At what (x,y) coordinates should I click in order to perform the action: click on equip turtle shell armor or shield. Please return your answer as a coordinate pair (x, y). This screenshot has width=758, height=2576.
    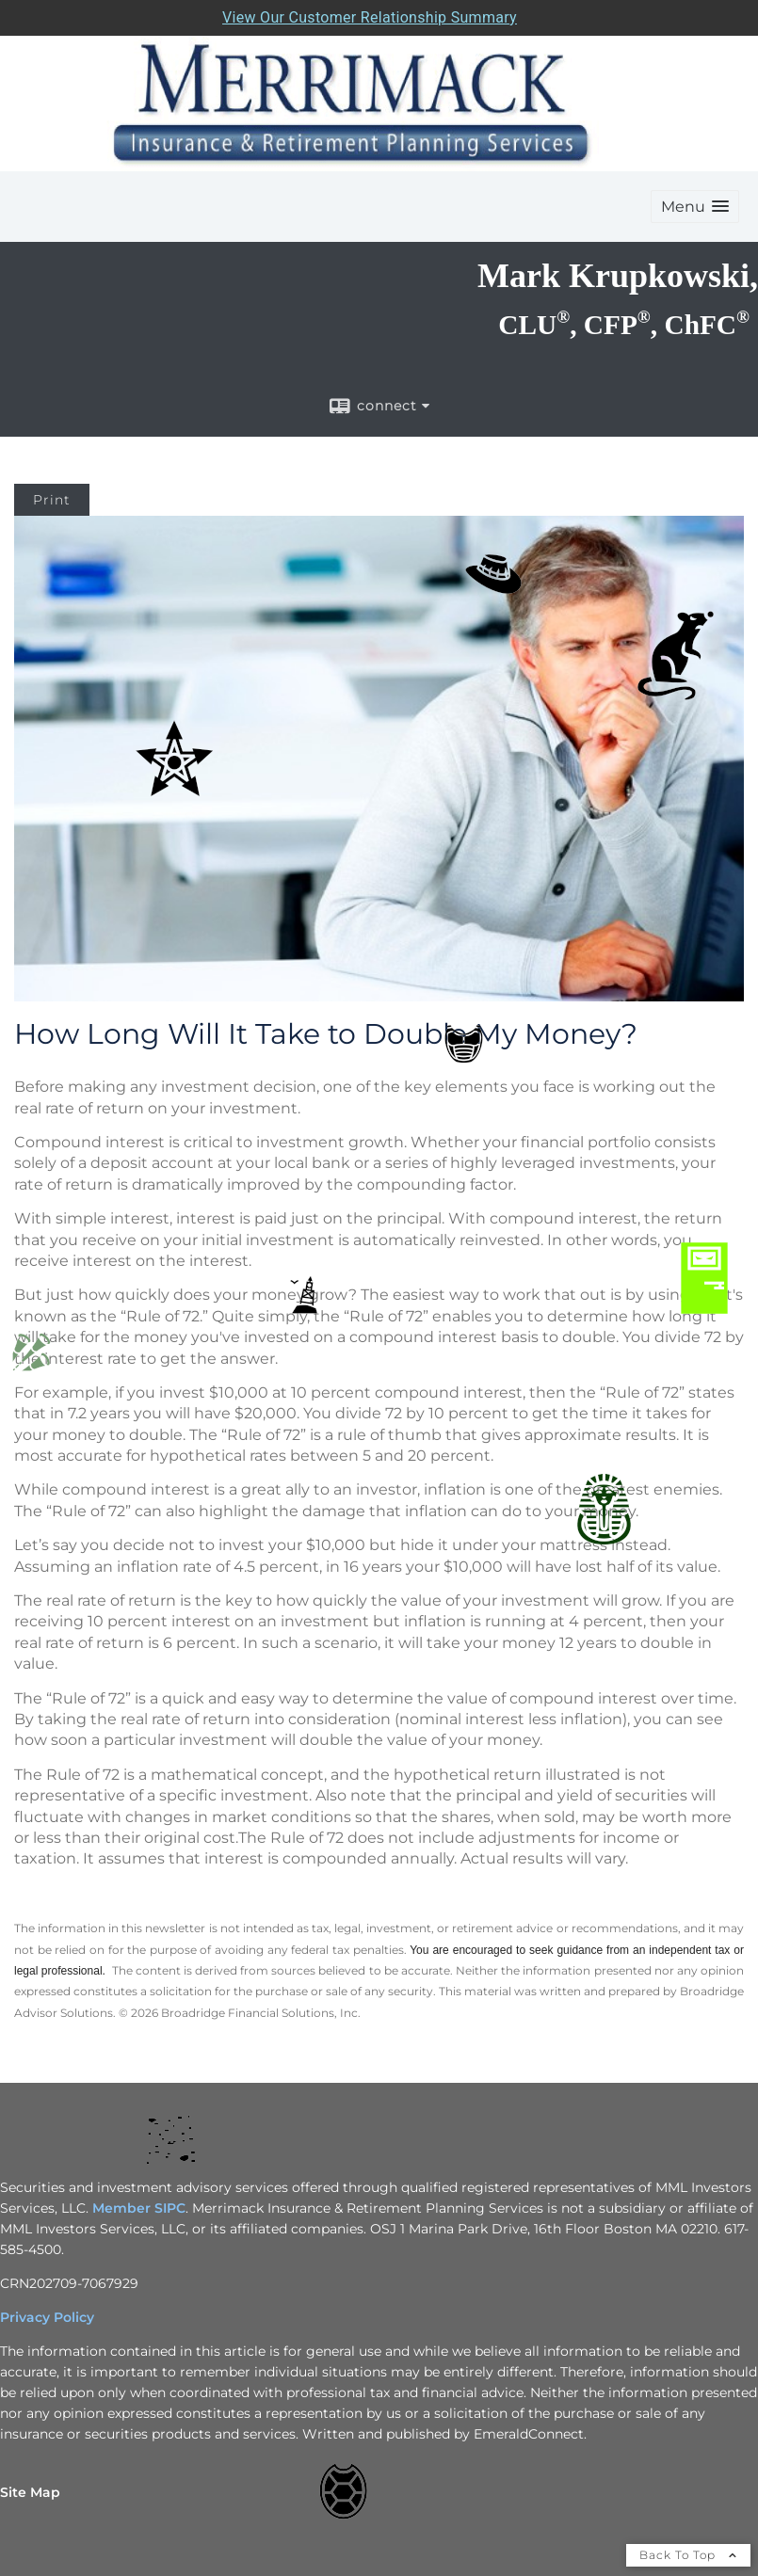
    Looking at the image, I should click on (343, 2491).